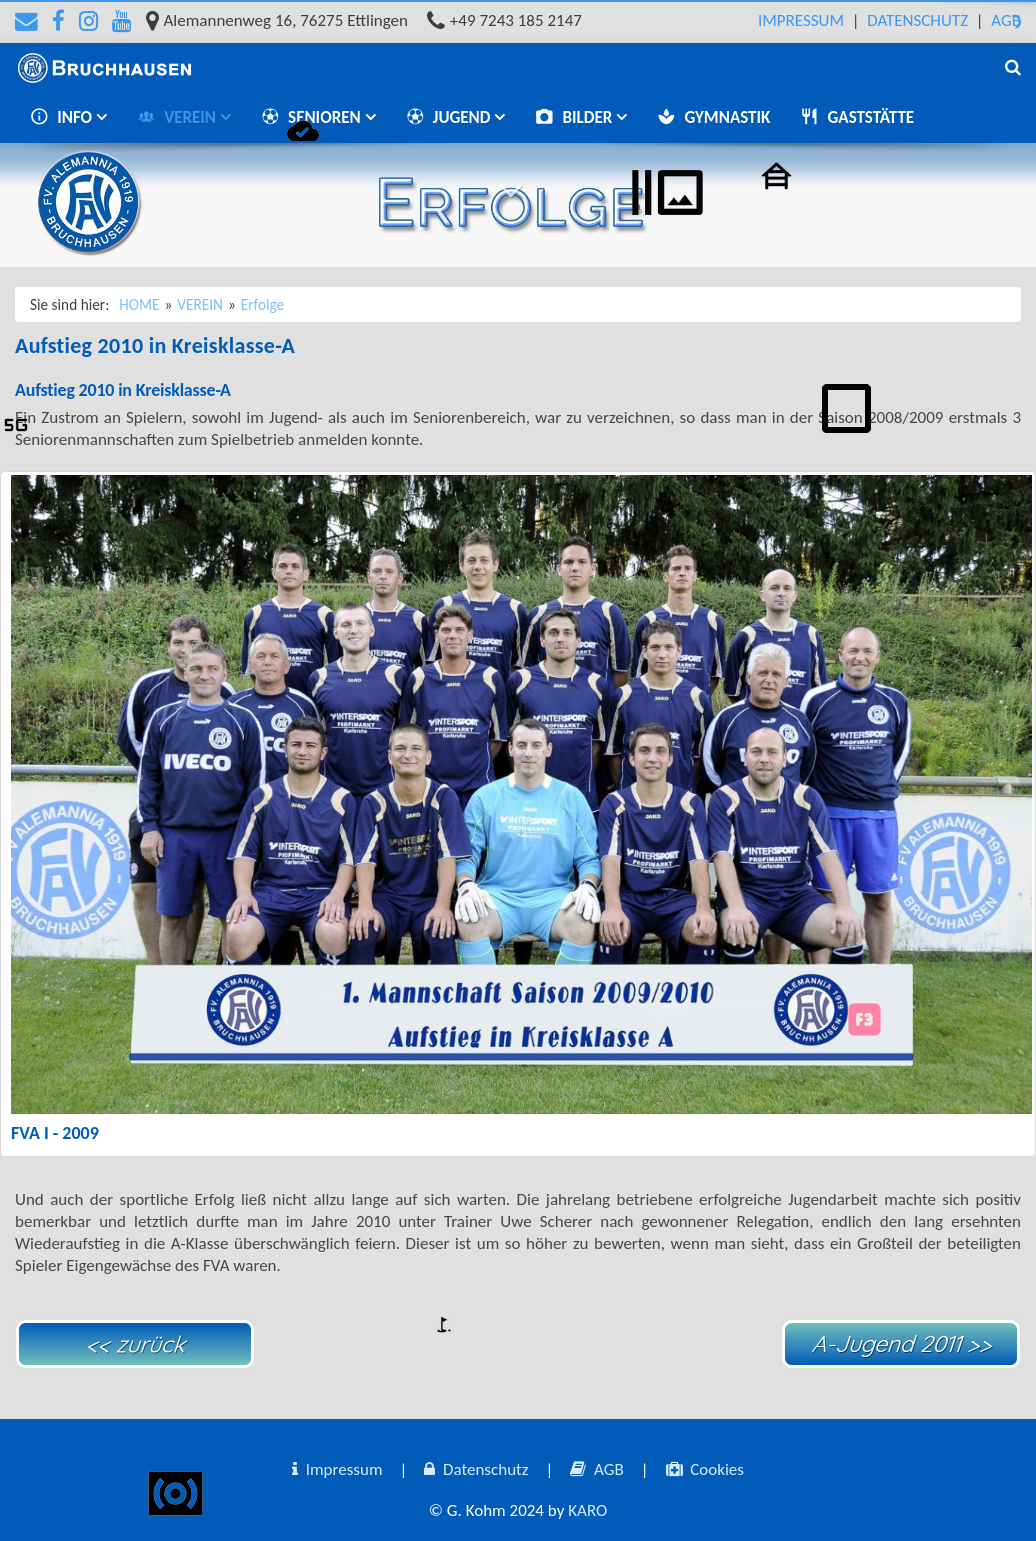 The image size is (1036, 1541). I want to click on crop image to square aspect ratio, so click(846, 408).